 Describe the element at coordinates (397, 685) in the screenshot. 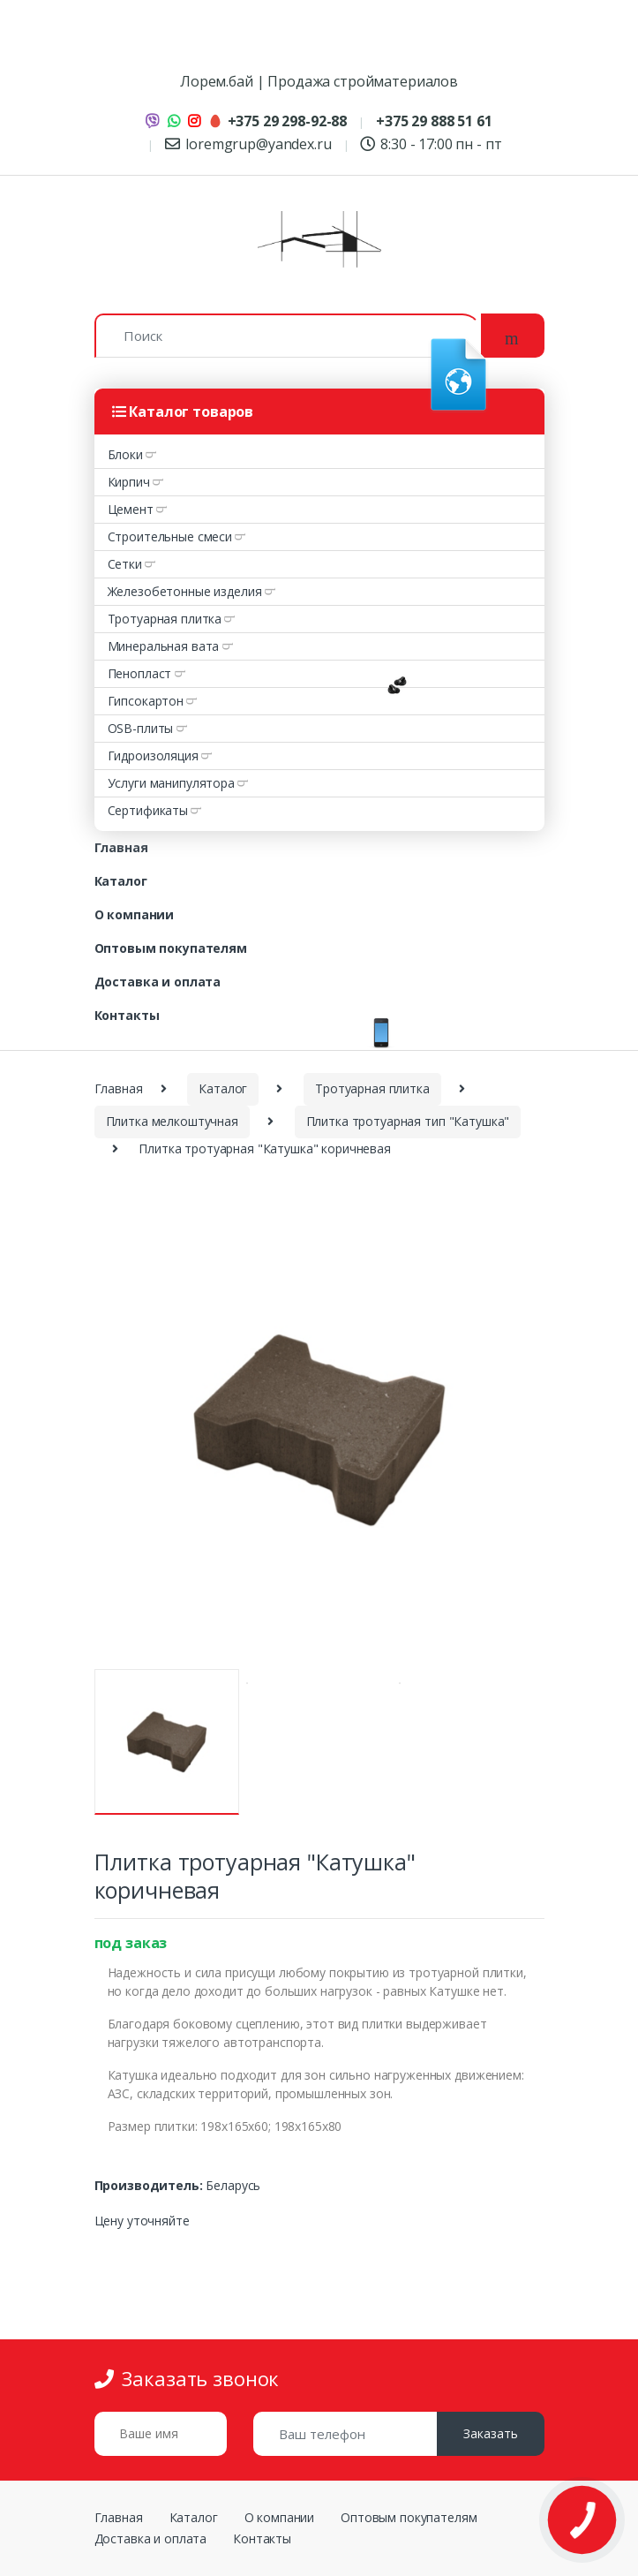

I see `beats wireless earbuds device icon` at that location.